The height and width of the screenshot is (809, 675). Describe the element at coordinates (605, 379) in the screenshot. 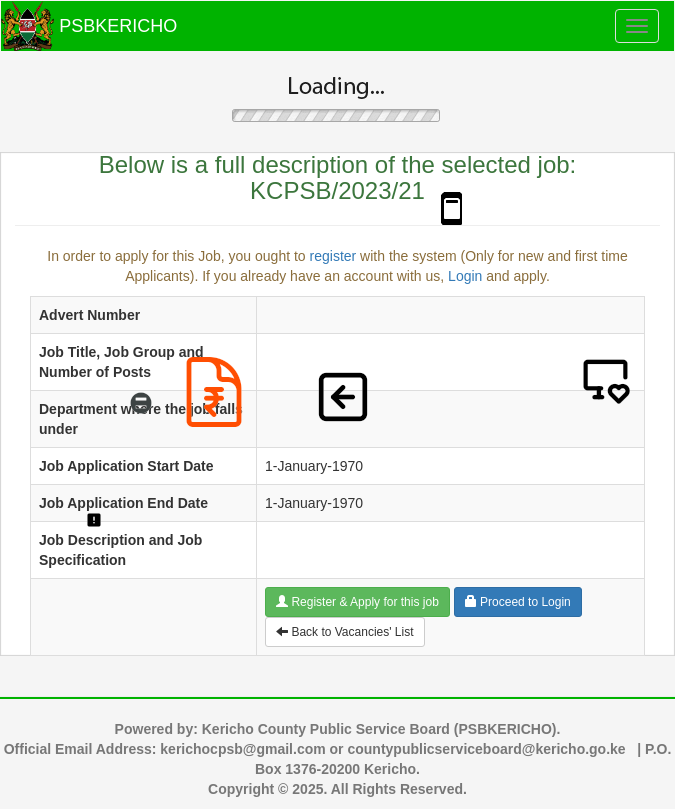

I see `add device to favorites` at that location.